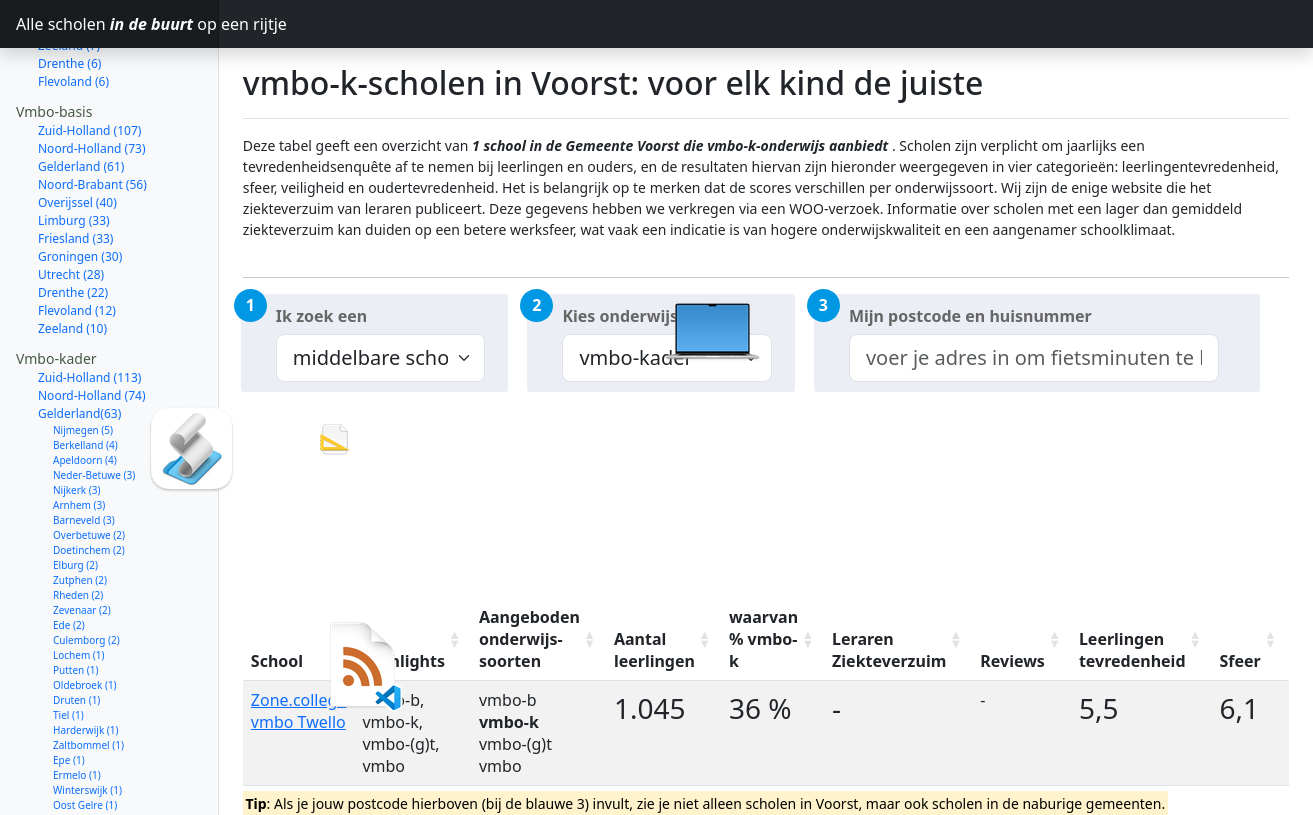  What do you see at coordinates (191, 448) in the screenshot?
I see `manage folder automation scripts` at bounding box center [191, 448].